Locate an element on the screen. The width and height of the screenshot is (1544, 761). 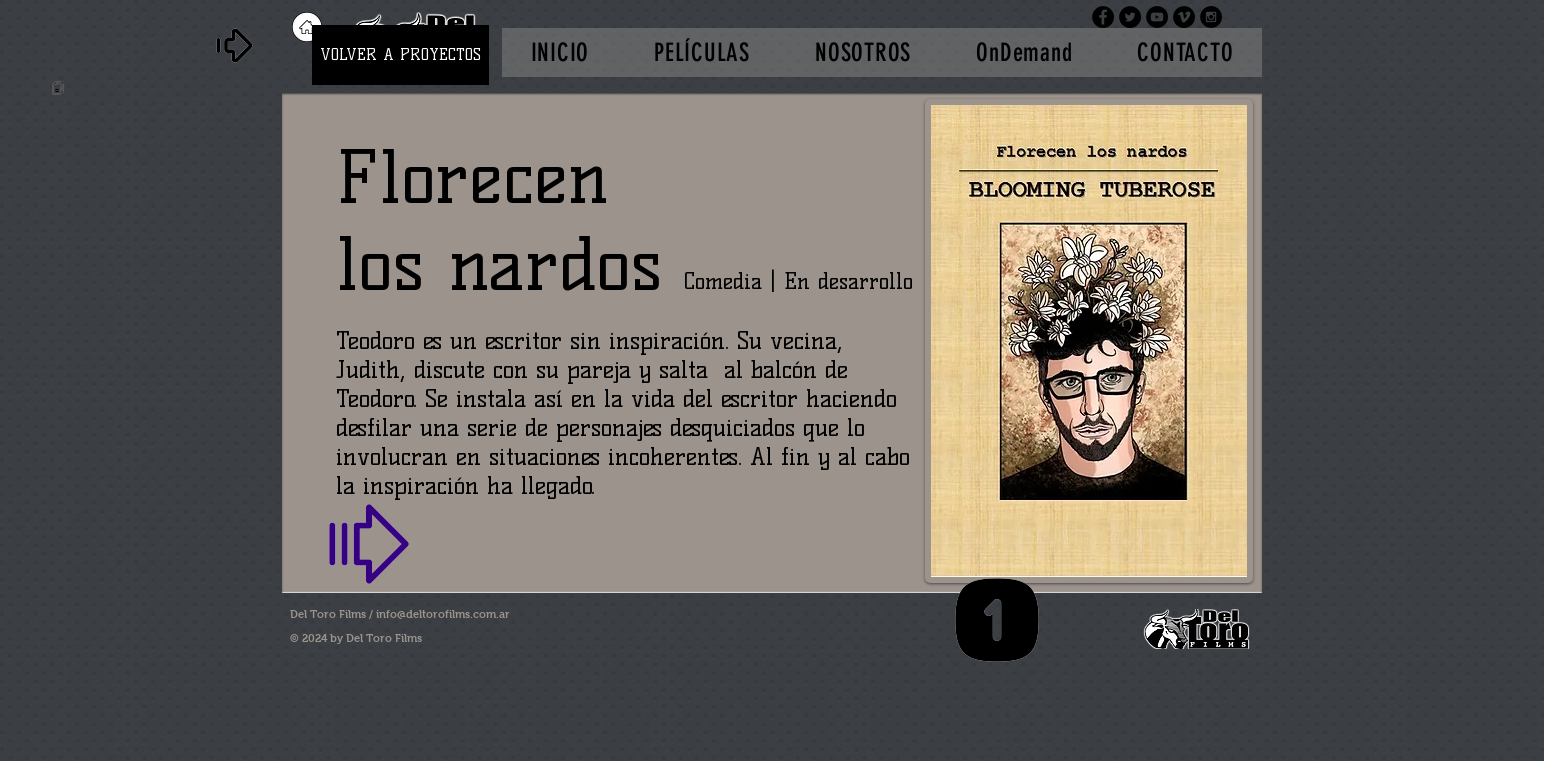
view all files or documents is located at coordinates (58, 88).